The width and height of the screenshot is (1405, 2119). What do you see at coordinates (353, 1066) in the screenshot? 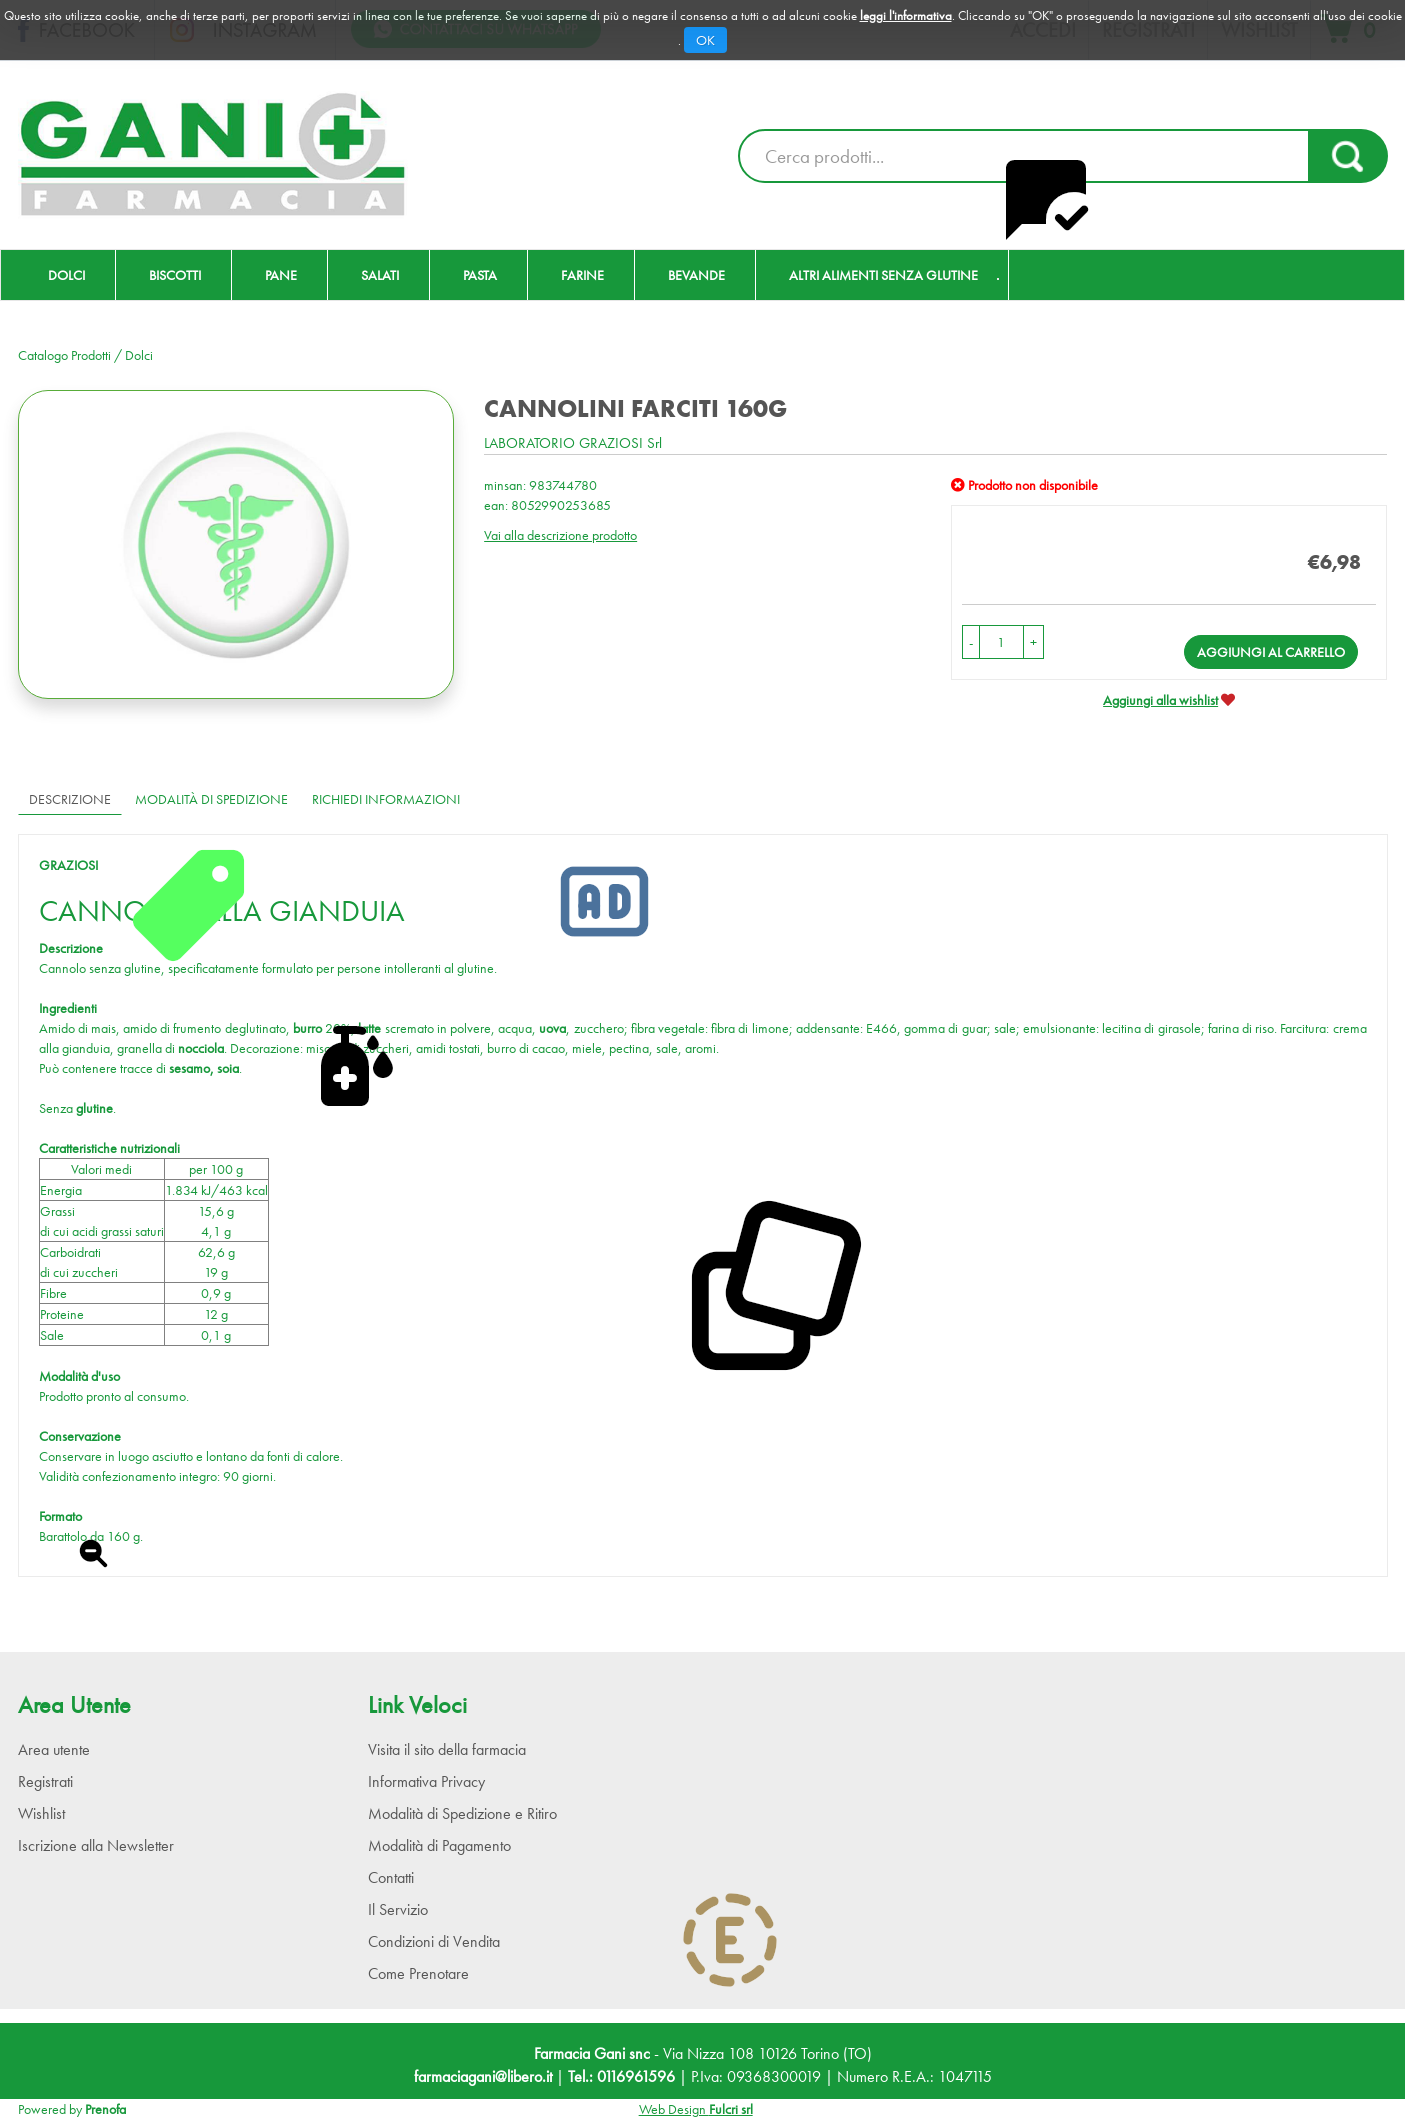
I see `access hand sanitizer station information` at bounding box center [353, 1066].